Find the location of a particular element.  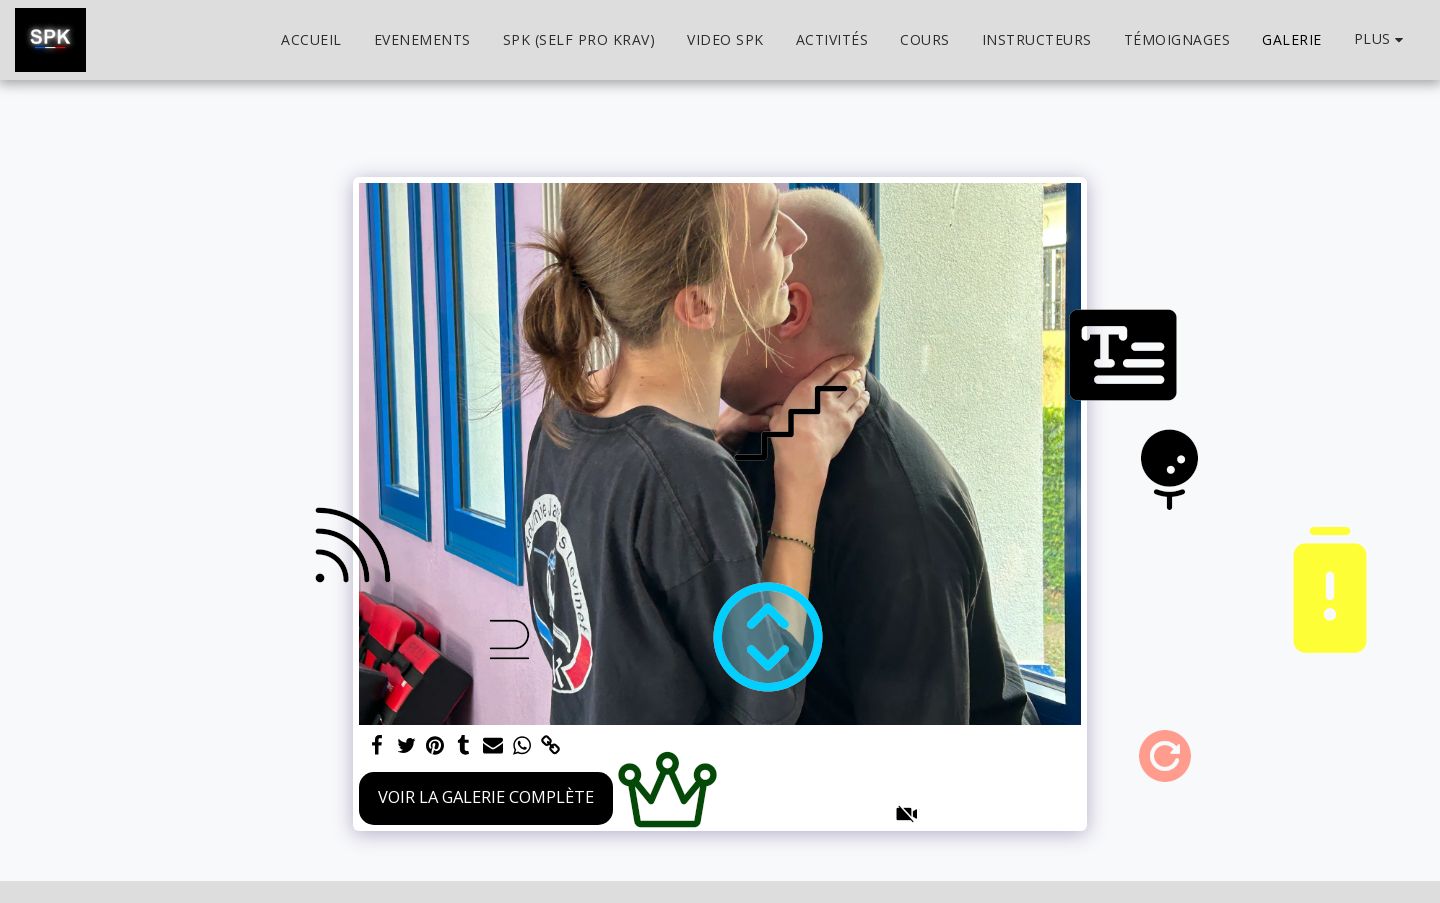

access golf or sports-related features is located at coordinates (1169, 468).